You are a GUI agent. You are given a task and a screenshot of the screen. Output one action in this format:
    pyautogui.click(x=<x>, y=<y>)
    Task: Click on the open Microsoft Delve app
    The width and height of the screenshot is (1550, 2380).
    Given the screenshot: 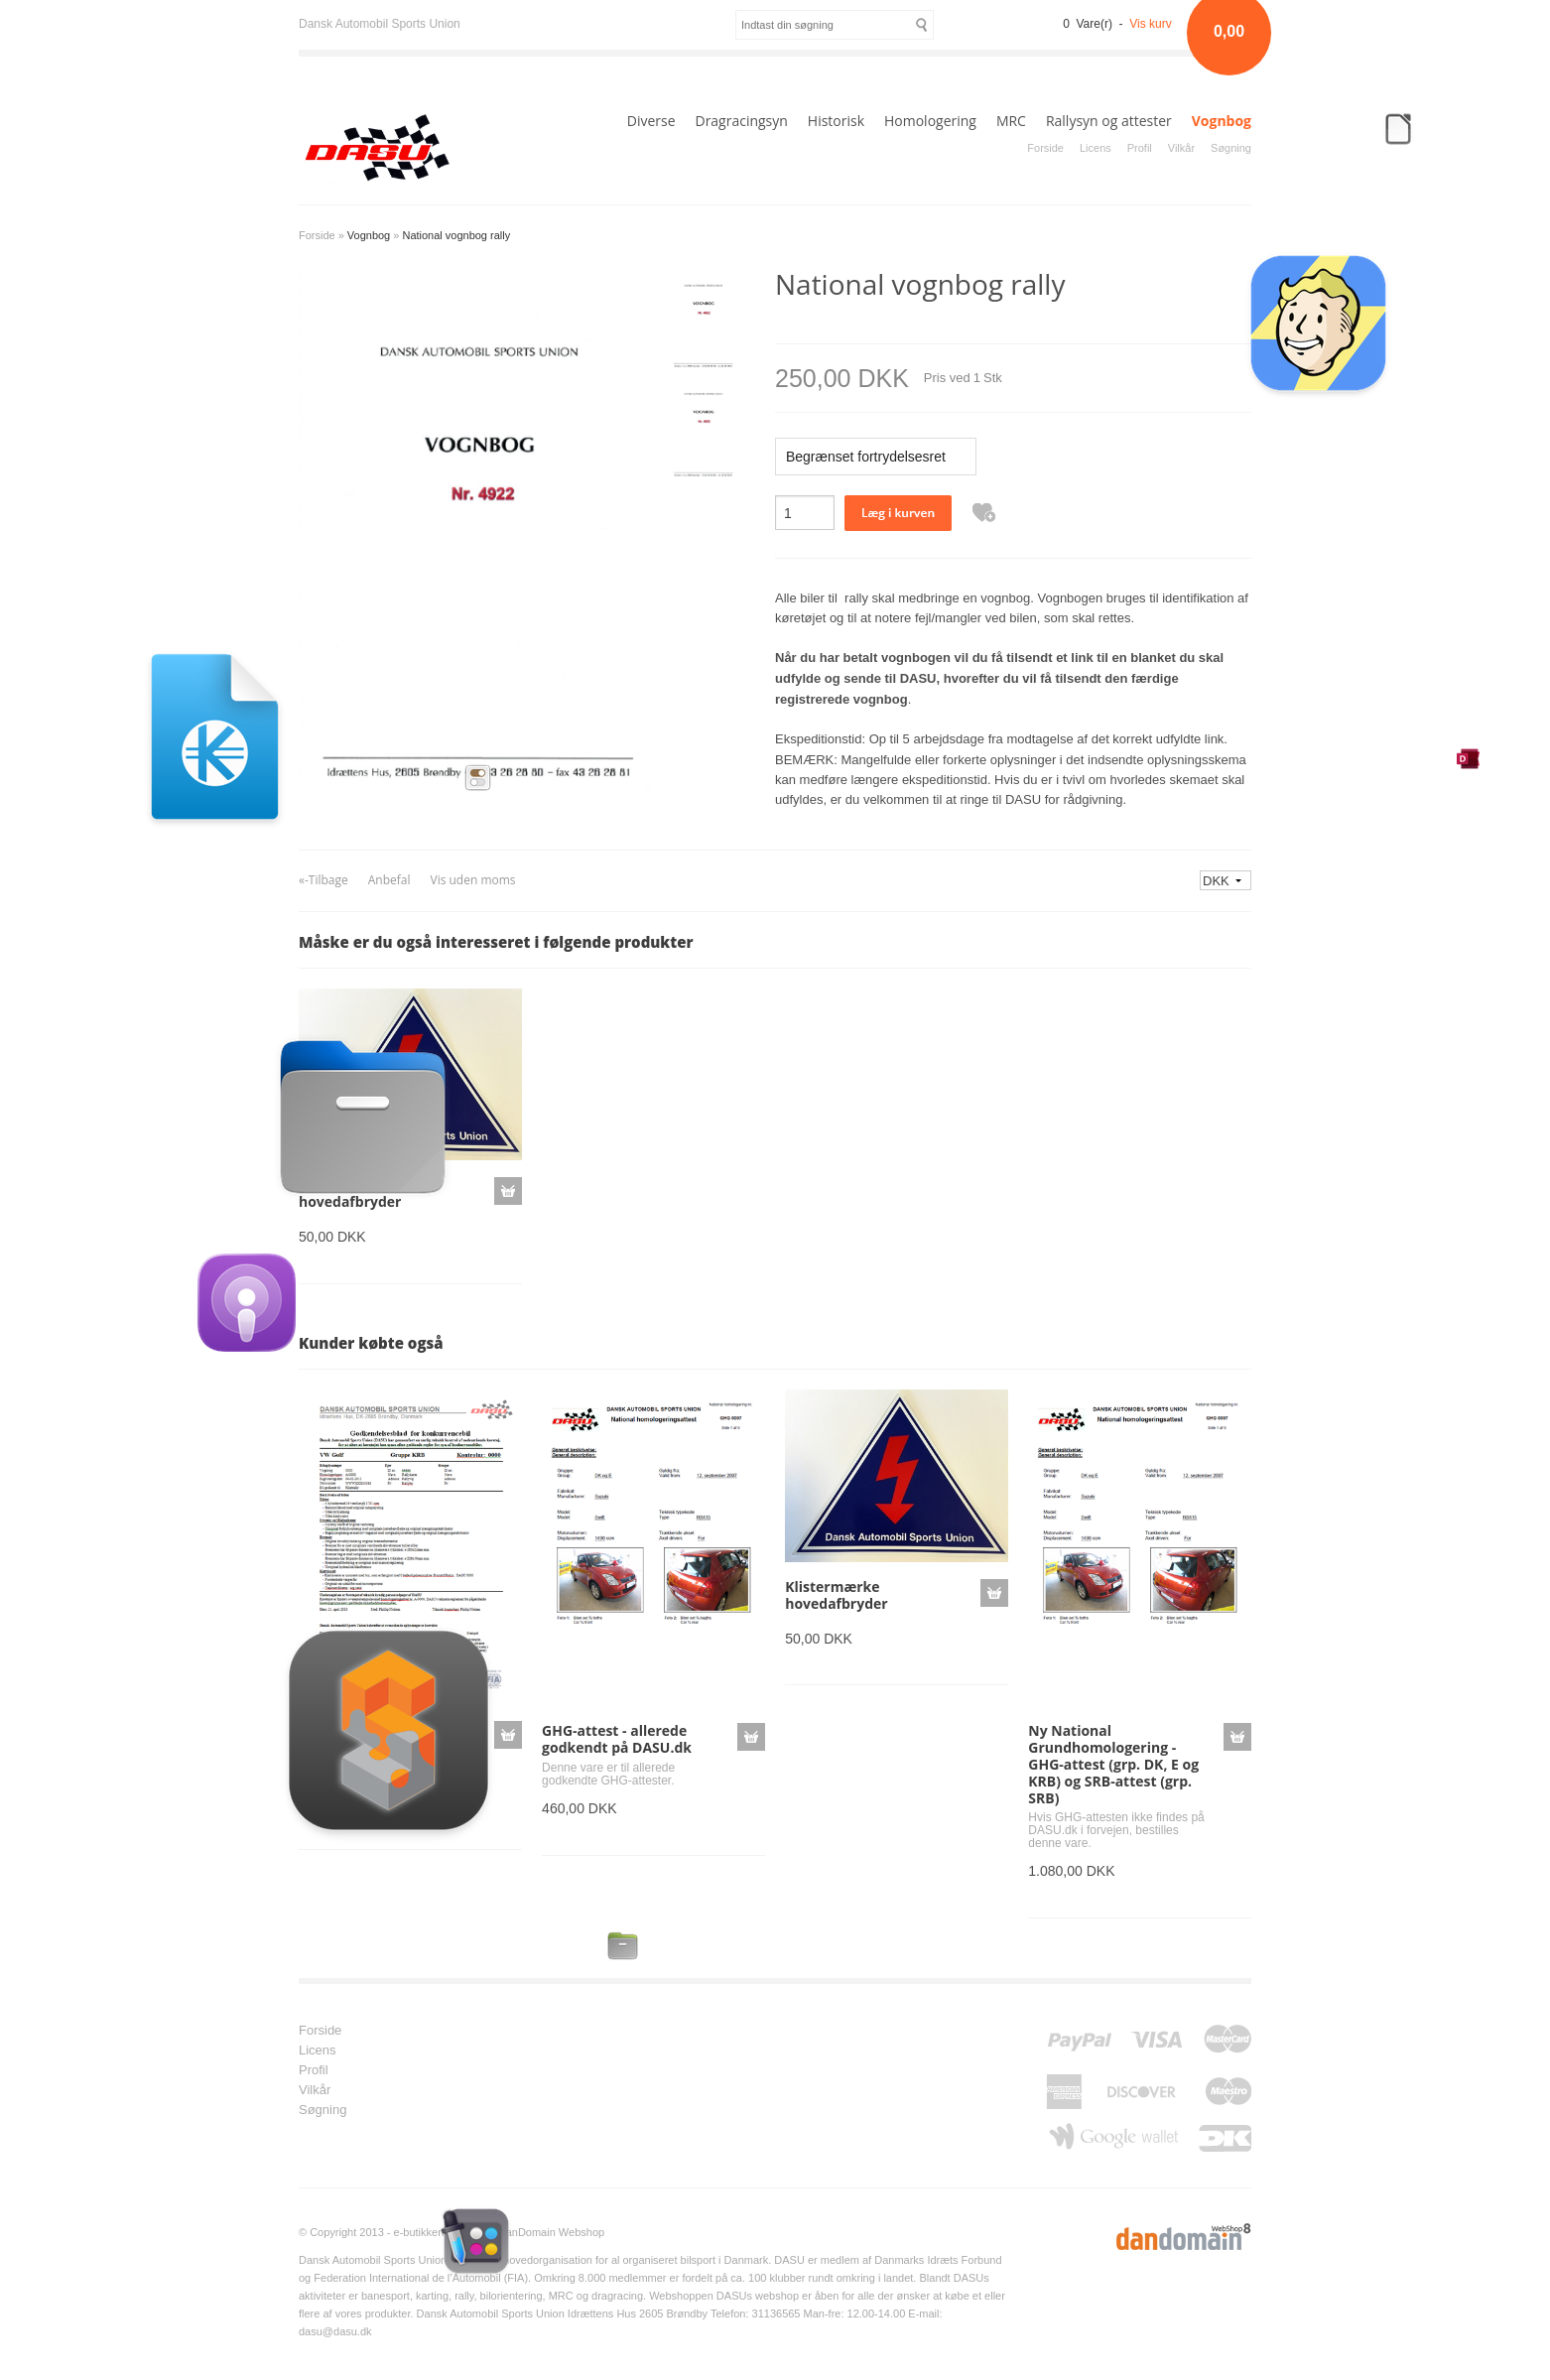 What is the action you would take?
    pyautogui.click(x=1468, y=758)
    